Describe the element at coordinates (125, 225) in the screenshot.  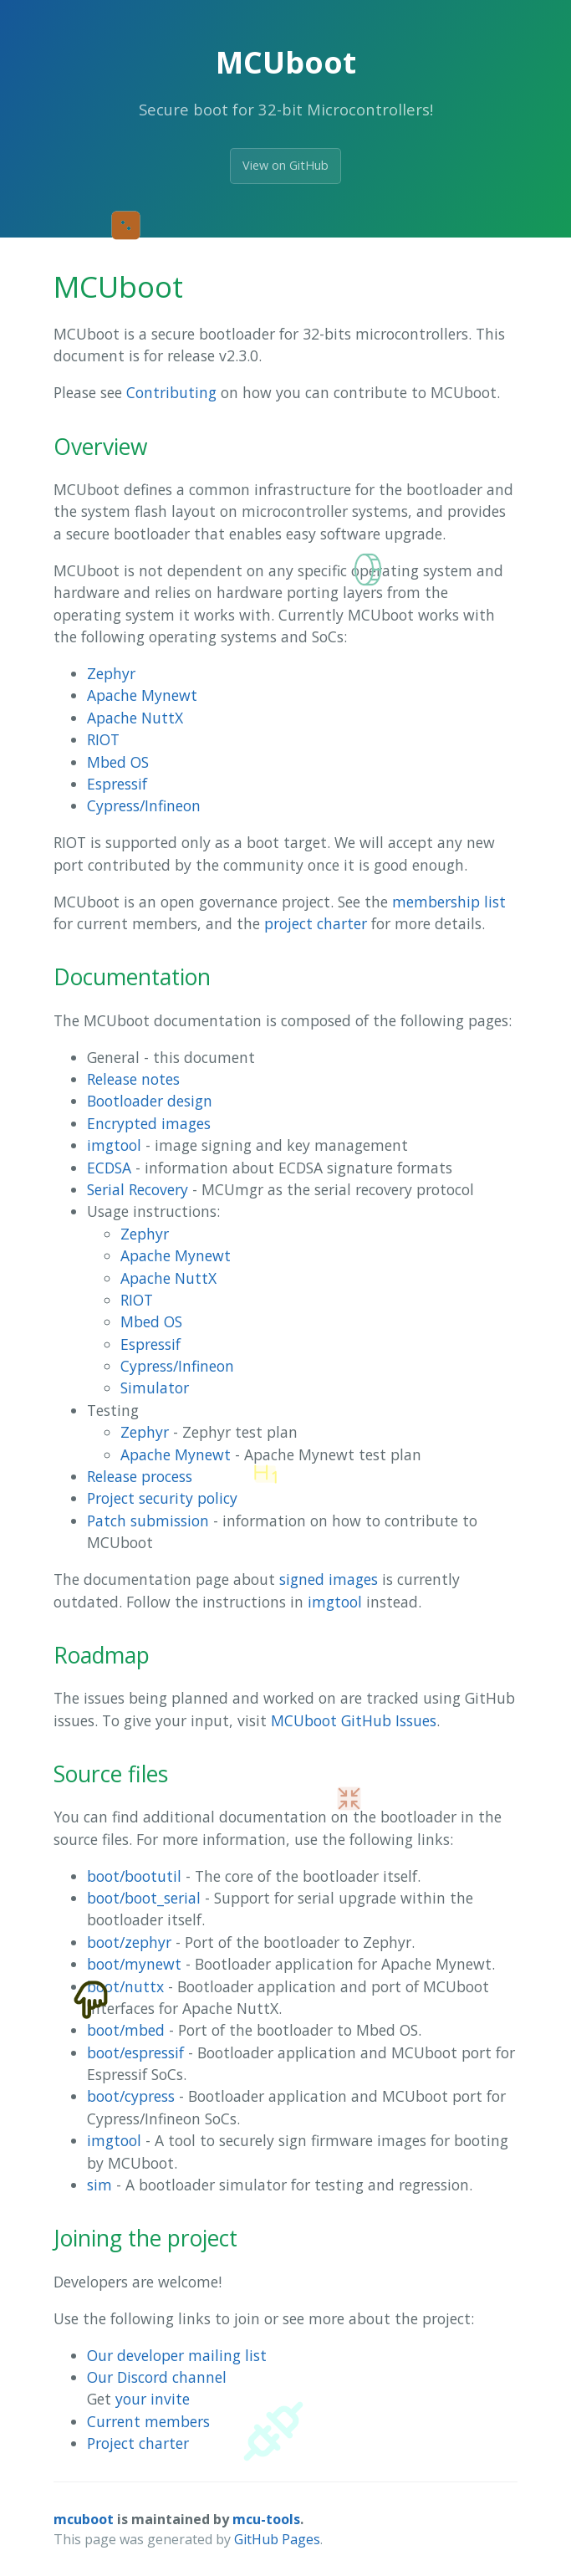
I see `roll dice or randomize selection` at that location.